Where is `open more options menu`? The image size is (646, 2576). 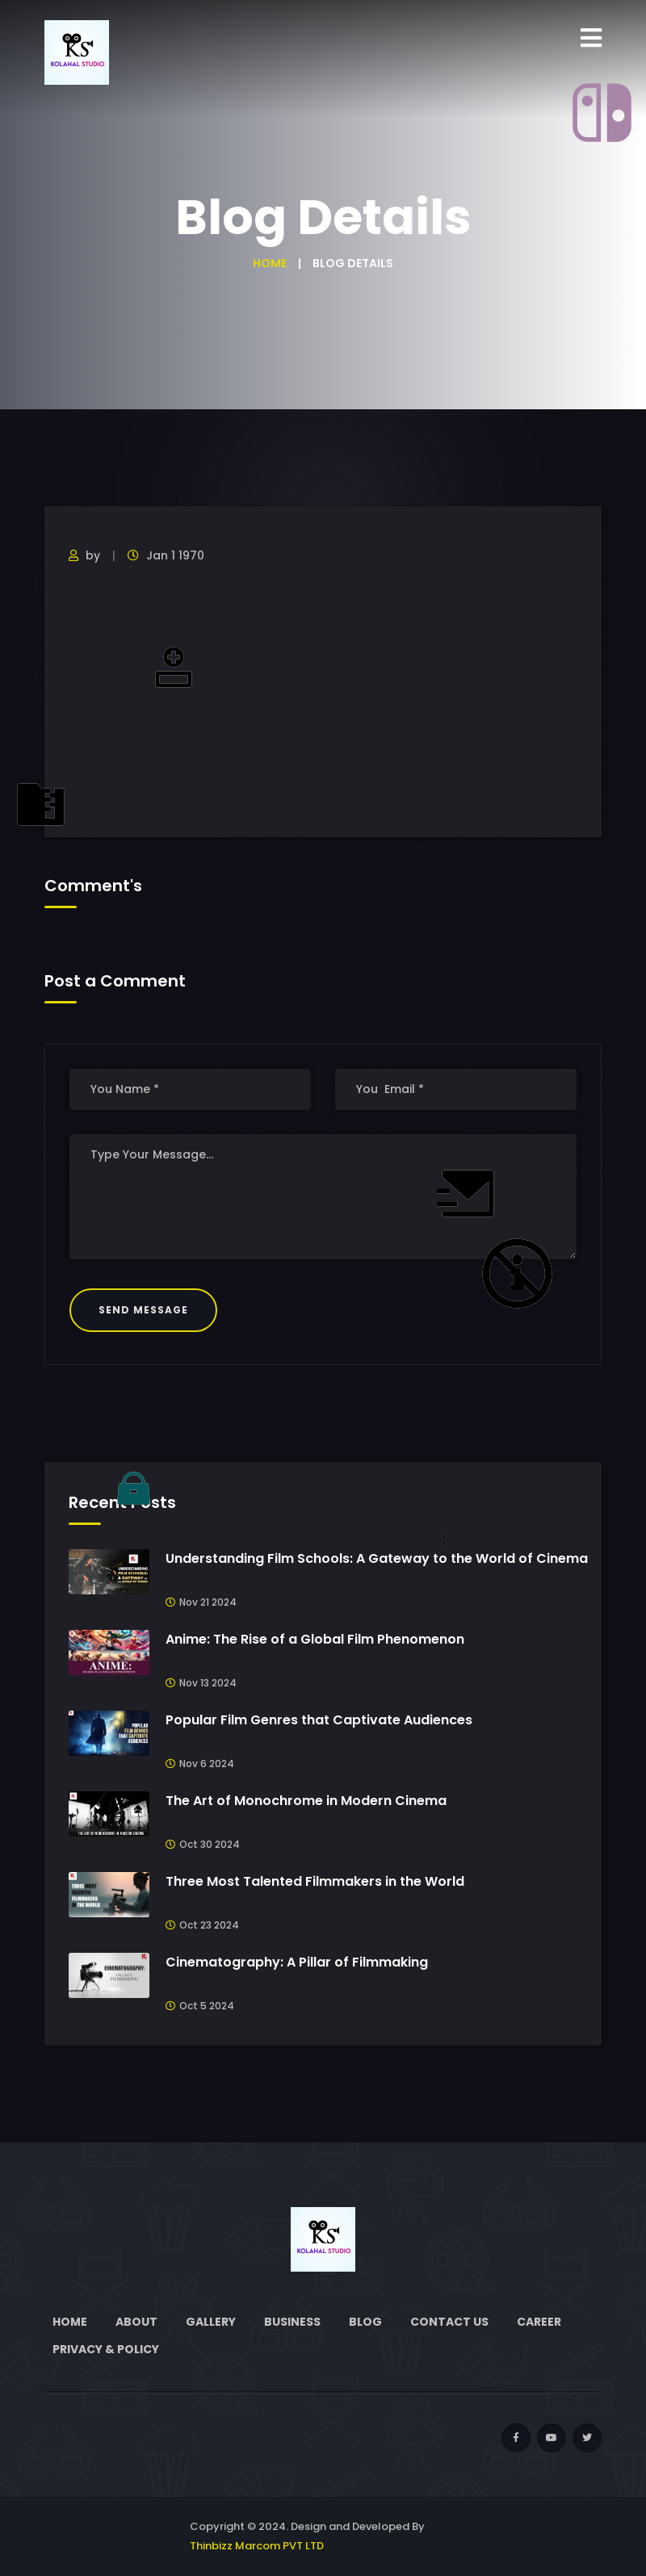 open more options menu is located at coordinates (443, 1542).